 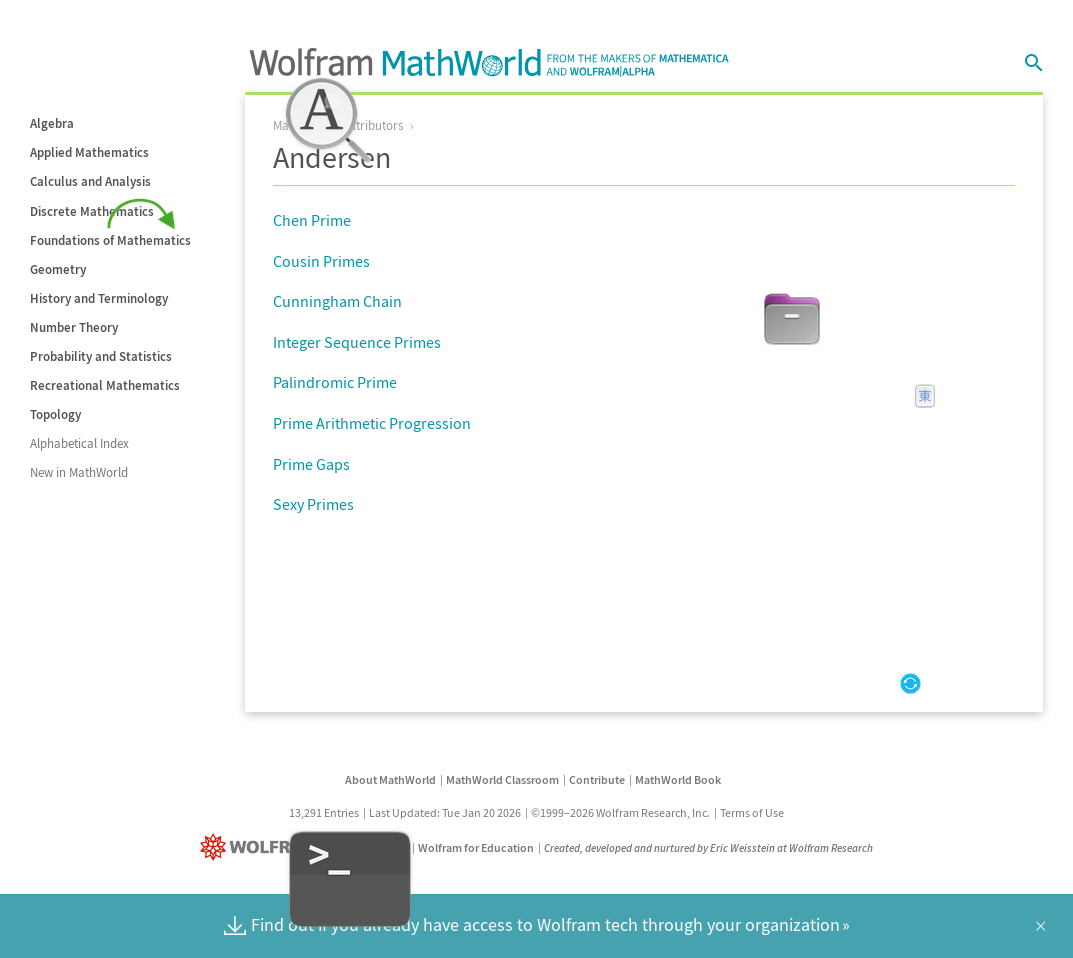 What do you see at coordinates (910, 683) in the screenshot?
I see `dropbox is currently syncing files` at bounding box center [910, 683].